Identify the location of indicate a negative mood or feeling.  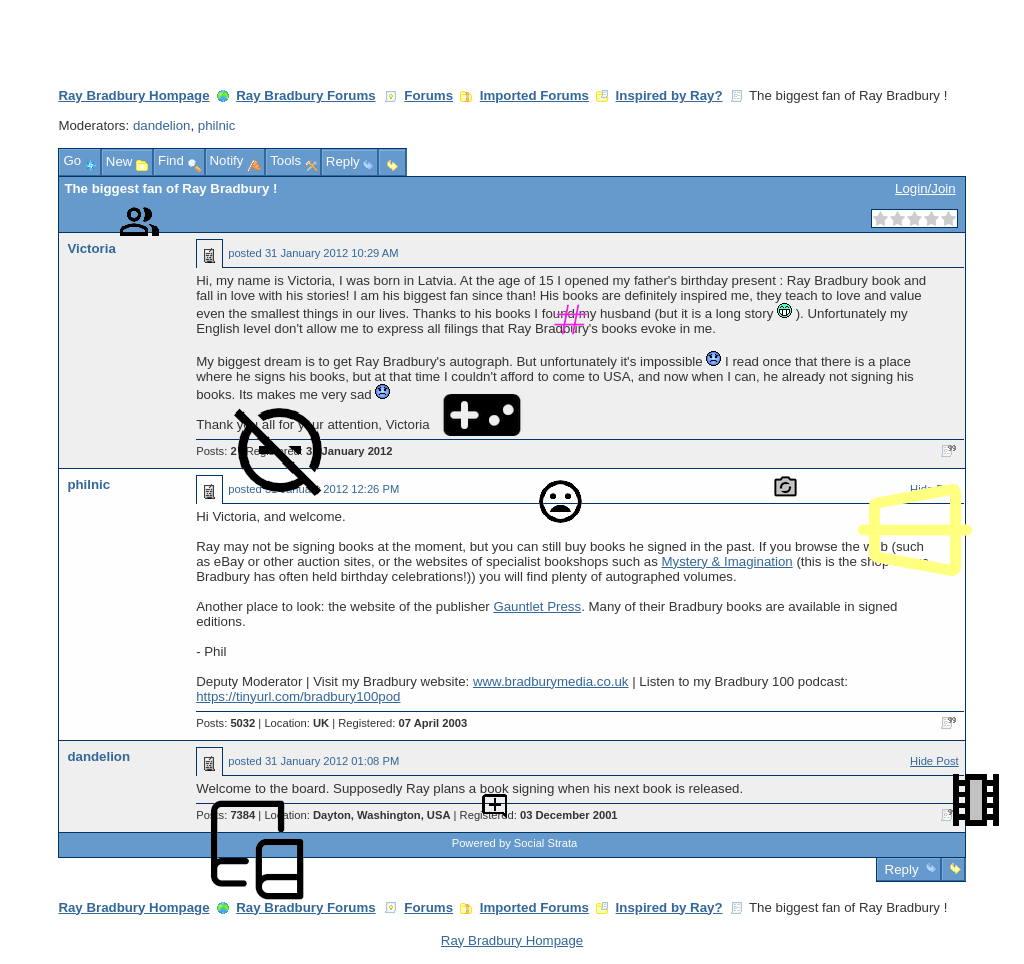
(560, 501).